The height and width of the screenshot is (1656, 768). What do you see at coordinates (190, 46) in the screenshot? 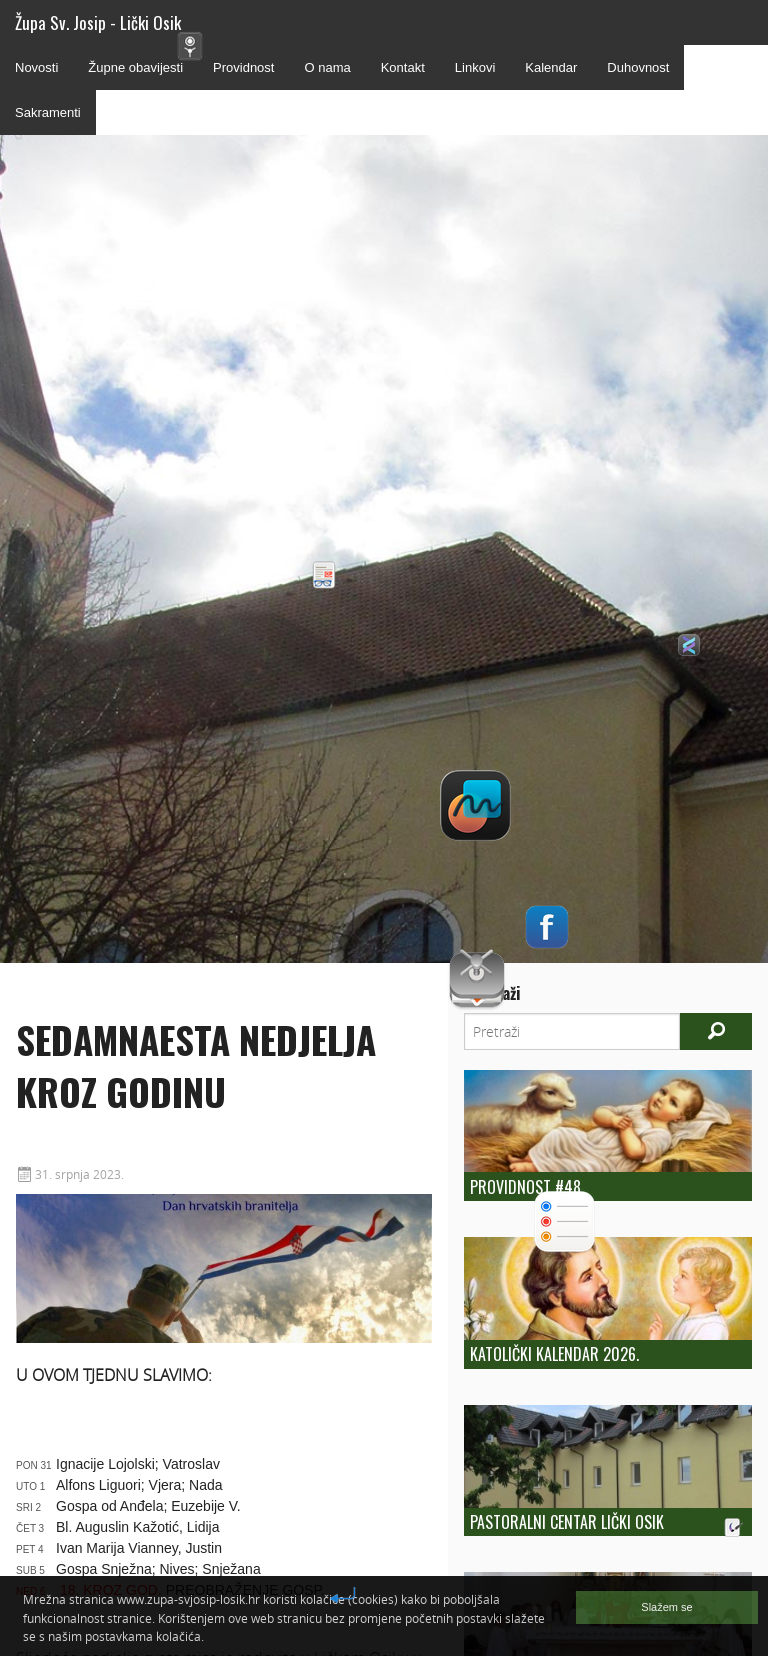
I see `open the backups application` at bounding box center [190, 46].